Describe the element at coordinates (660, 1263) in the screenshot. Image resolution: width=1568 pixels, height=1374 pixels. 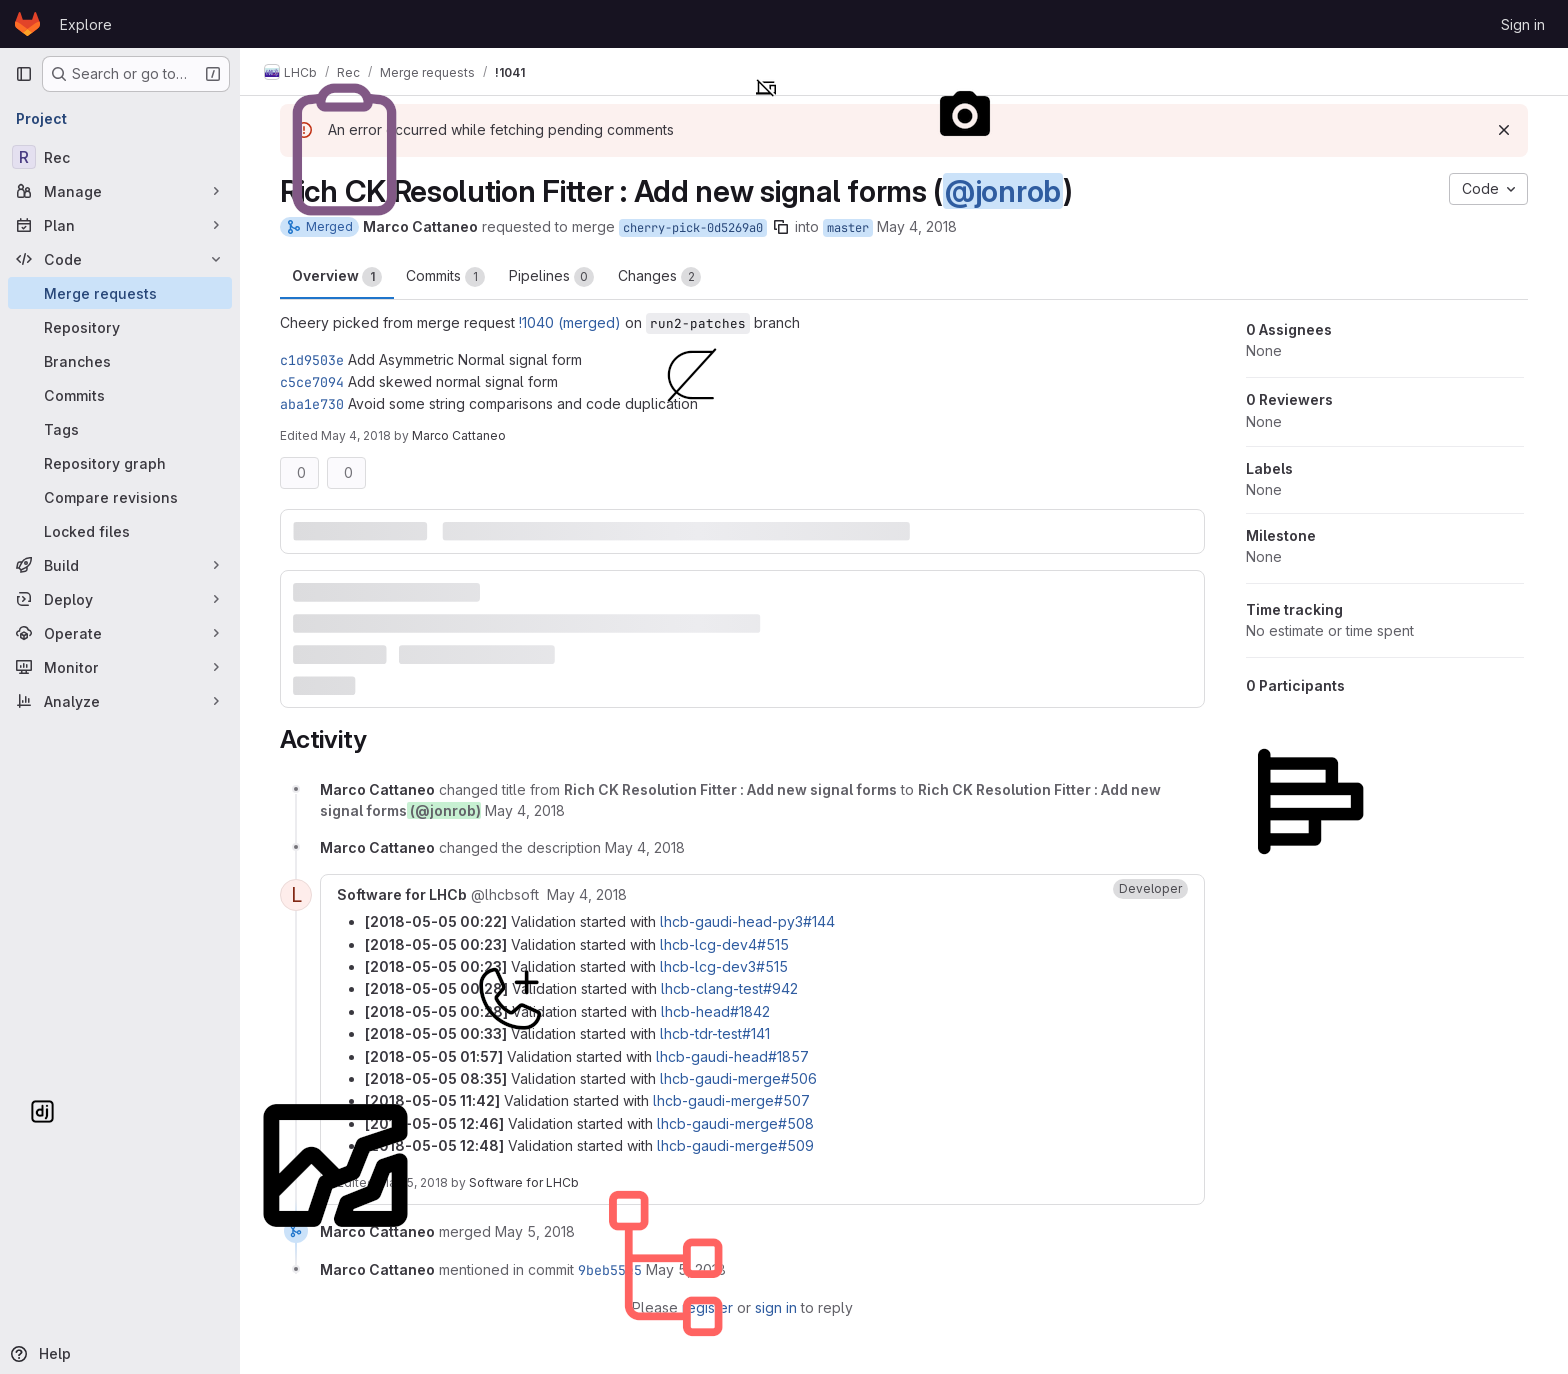
I see `view hierarchical tree structure` at that location.